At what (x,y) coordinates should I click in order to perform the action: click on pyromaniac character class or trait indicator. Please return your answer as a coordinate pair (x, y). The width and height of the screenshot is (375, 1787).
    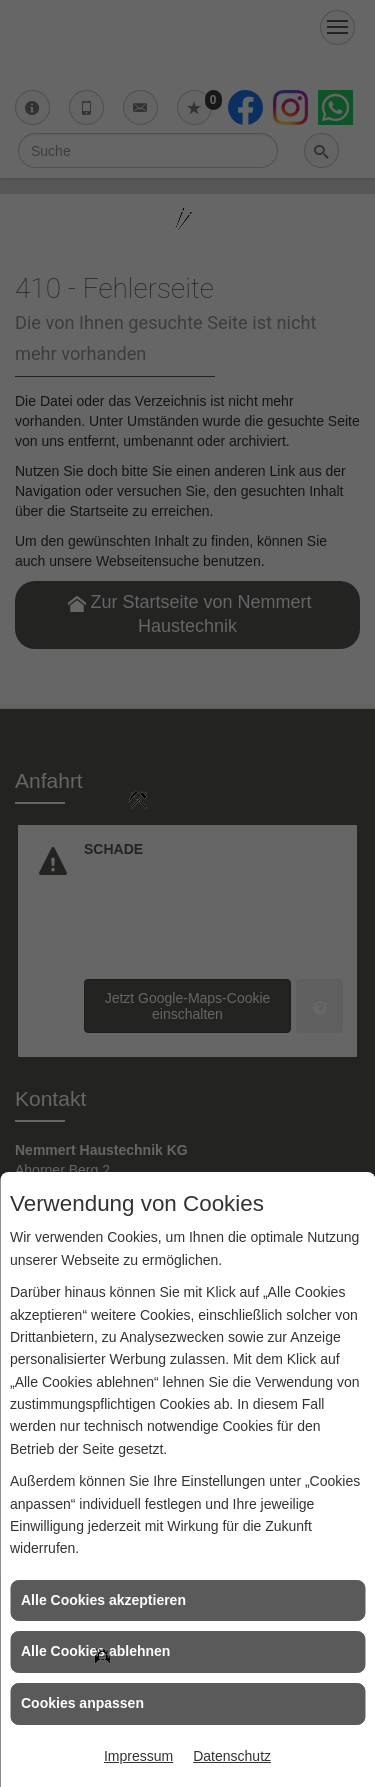
    Looking at the image, I should click on (102, 1655).